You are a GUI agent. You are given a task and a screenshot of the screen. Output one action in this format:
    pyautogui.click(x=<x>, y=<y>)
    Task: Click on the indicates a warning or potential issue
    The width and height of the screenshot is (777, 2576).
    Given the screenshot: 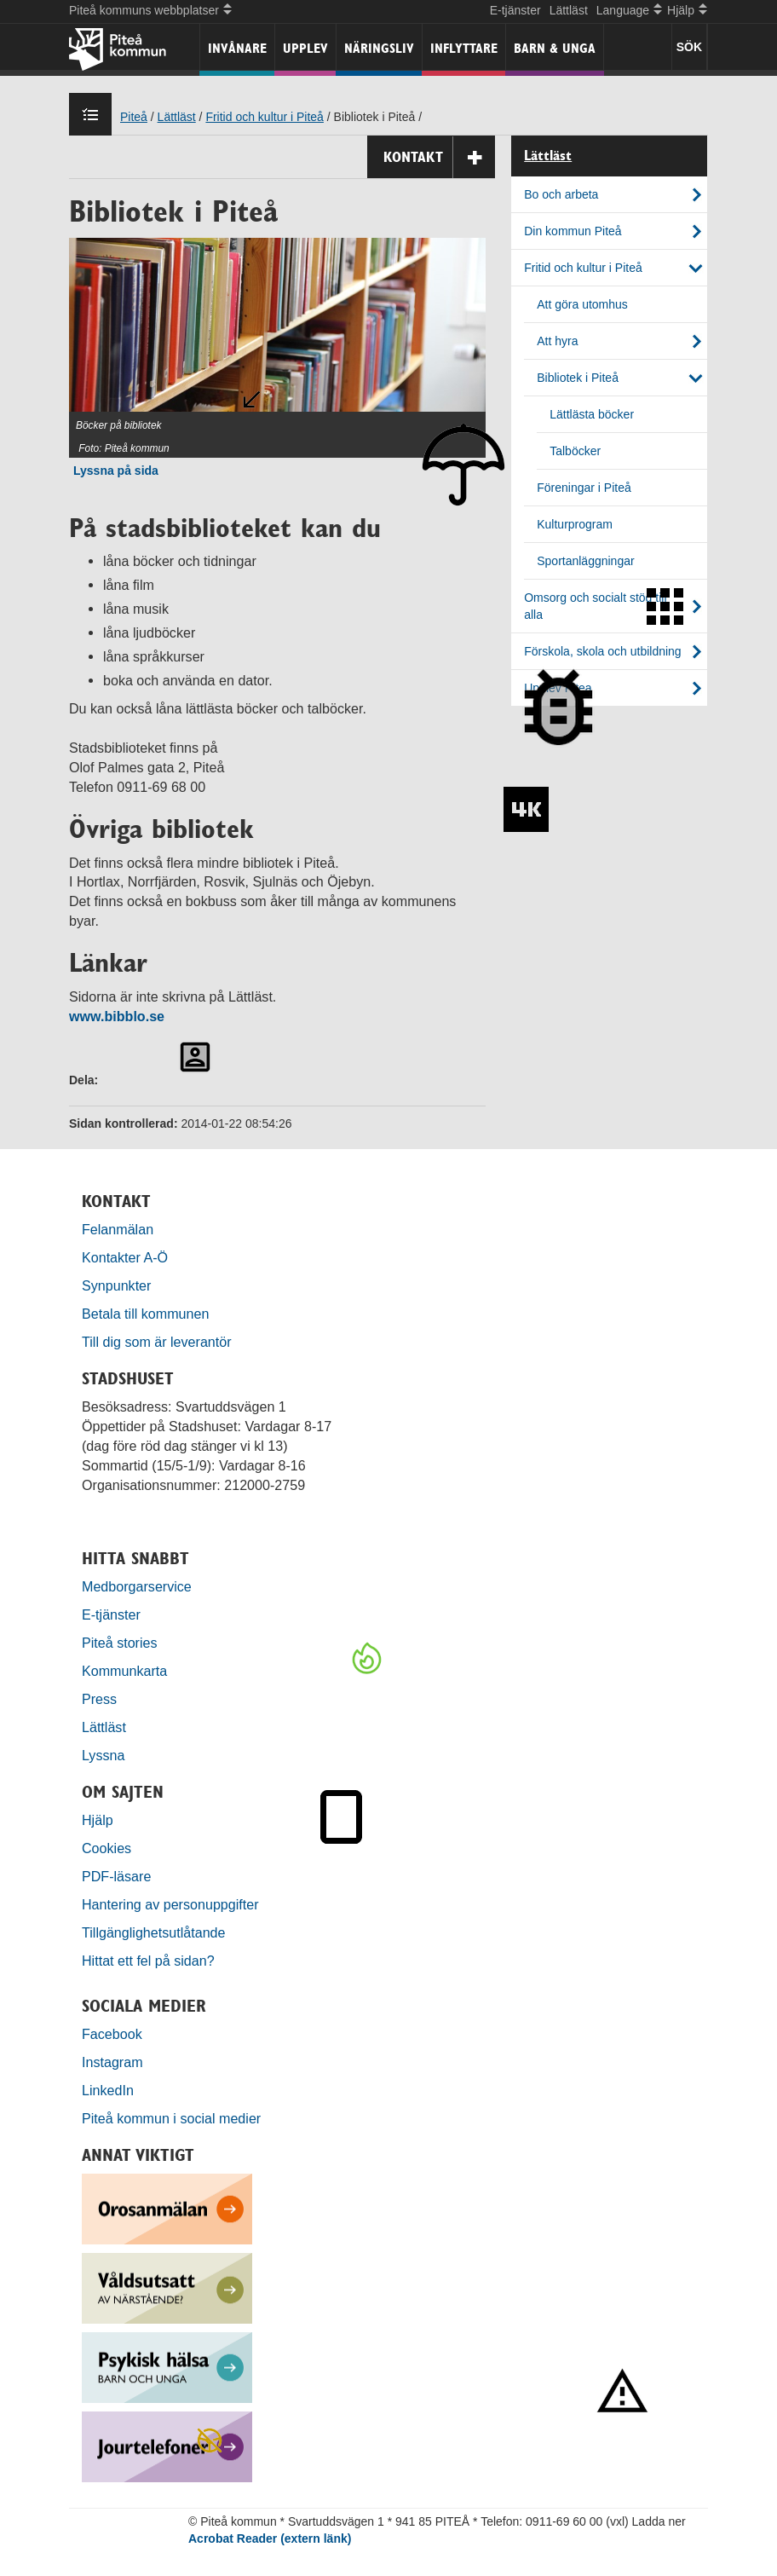 What is the action you would take?
    pyautogui.click(x=622, y=2391)
    